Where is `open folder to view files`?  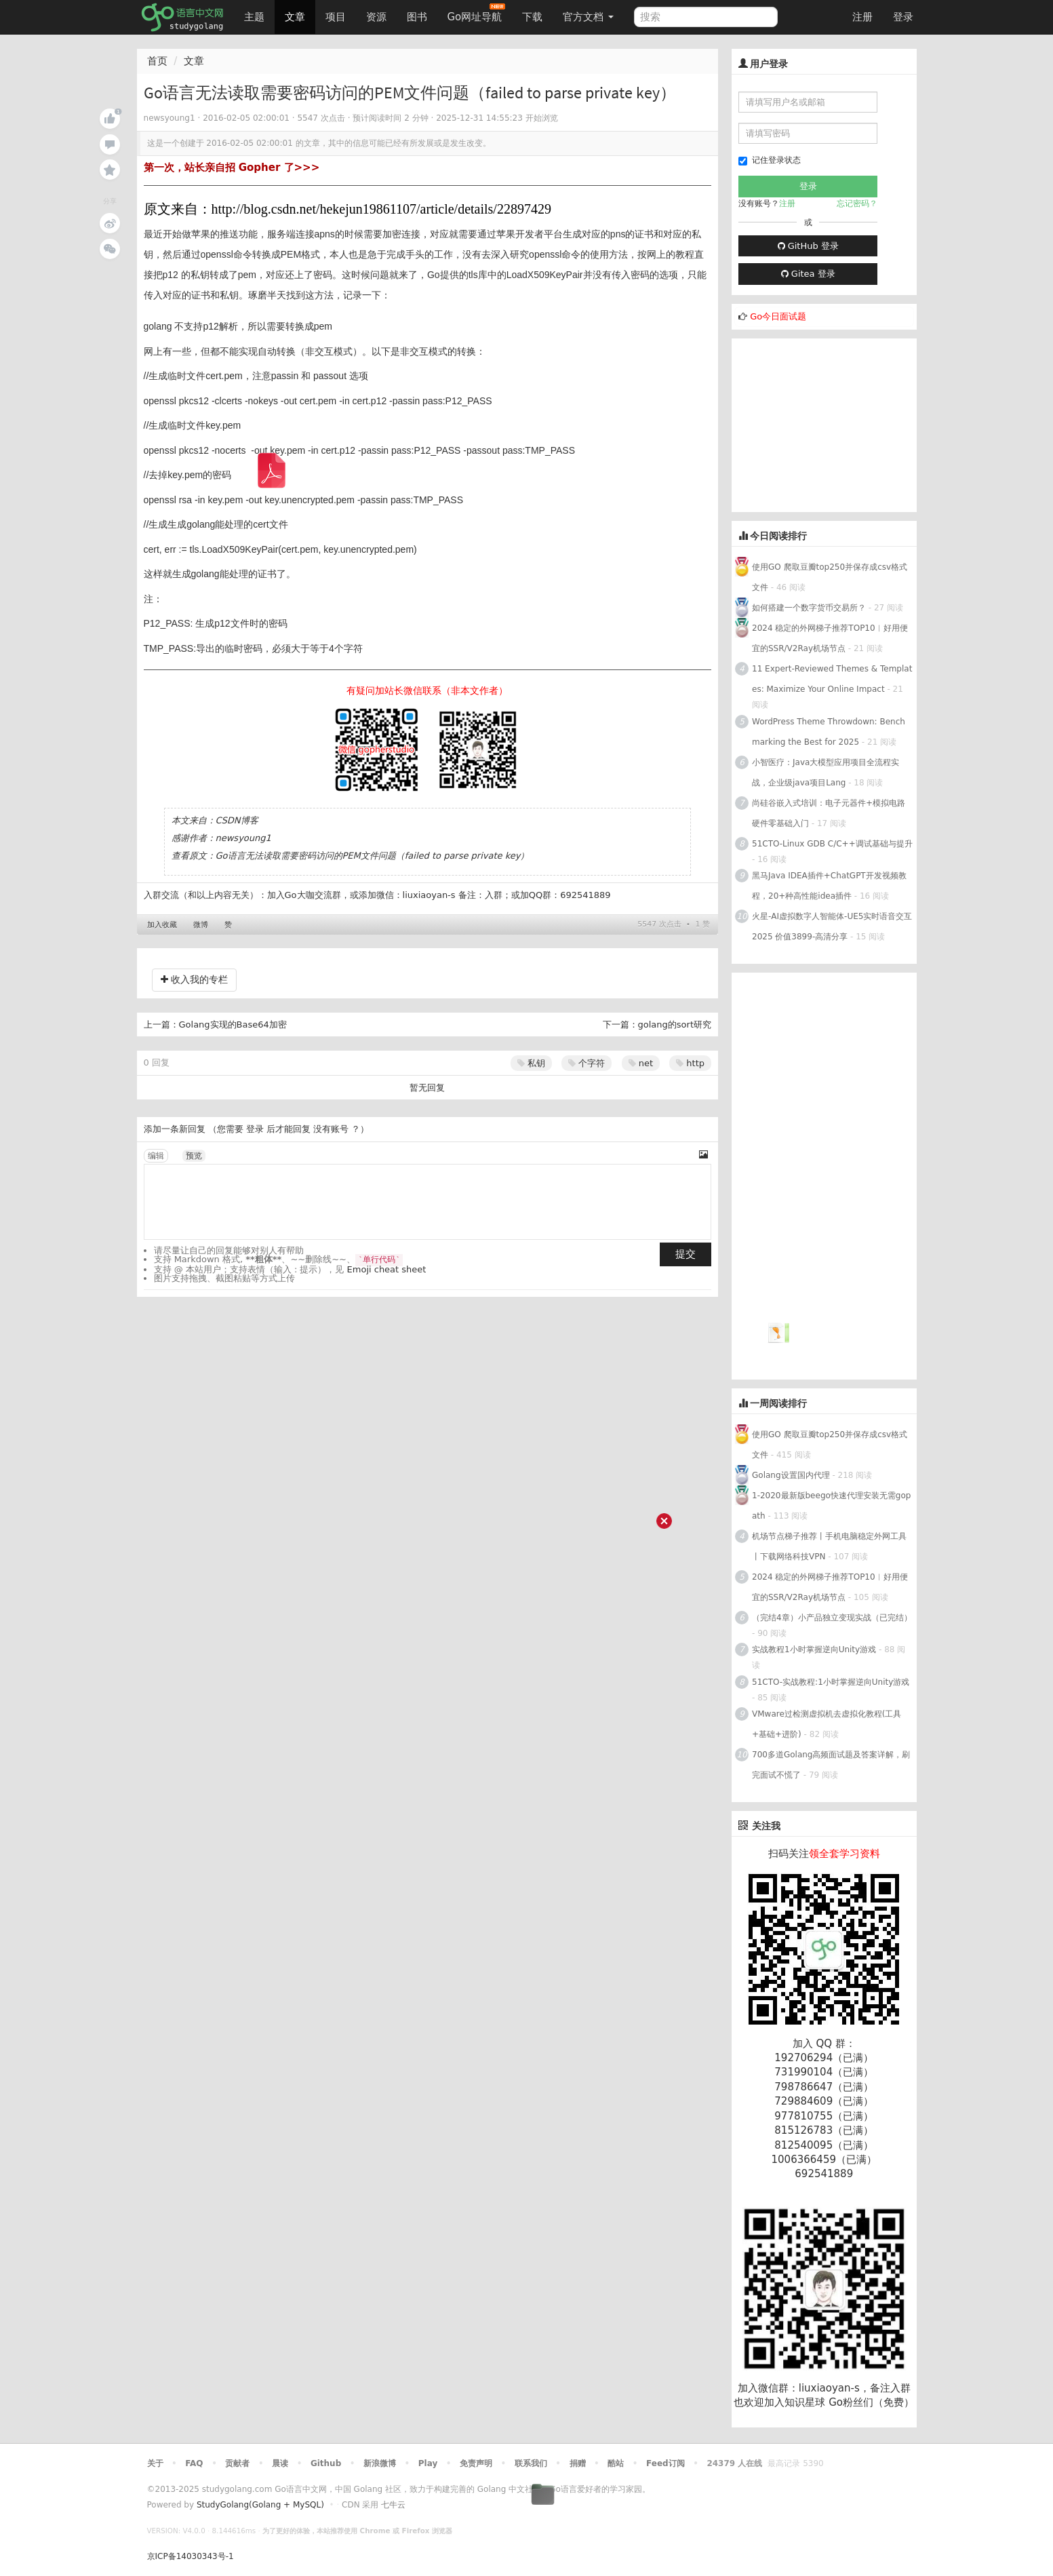 open folder to view files is located at coordinates (542, 2494).